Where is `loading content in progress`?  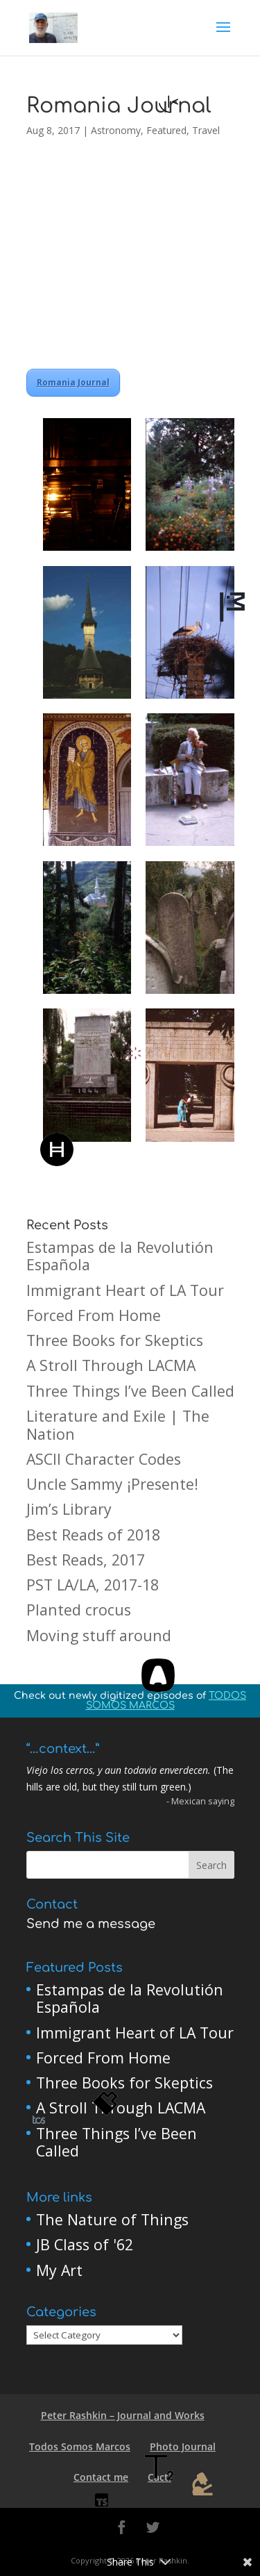 loading content in progress is located at coordinates (135, 1053).